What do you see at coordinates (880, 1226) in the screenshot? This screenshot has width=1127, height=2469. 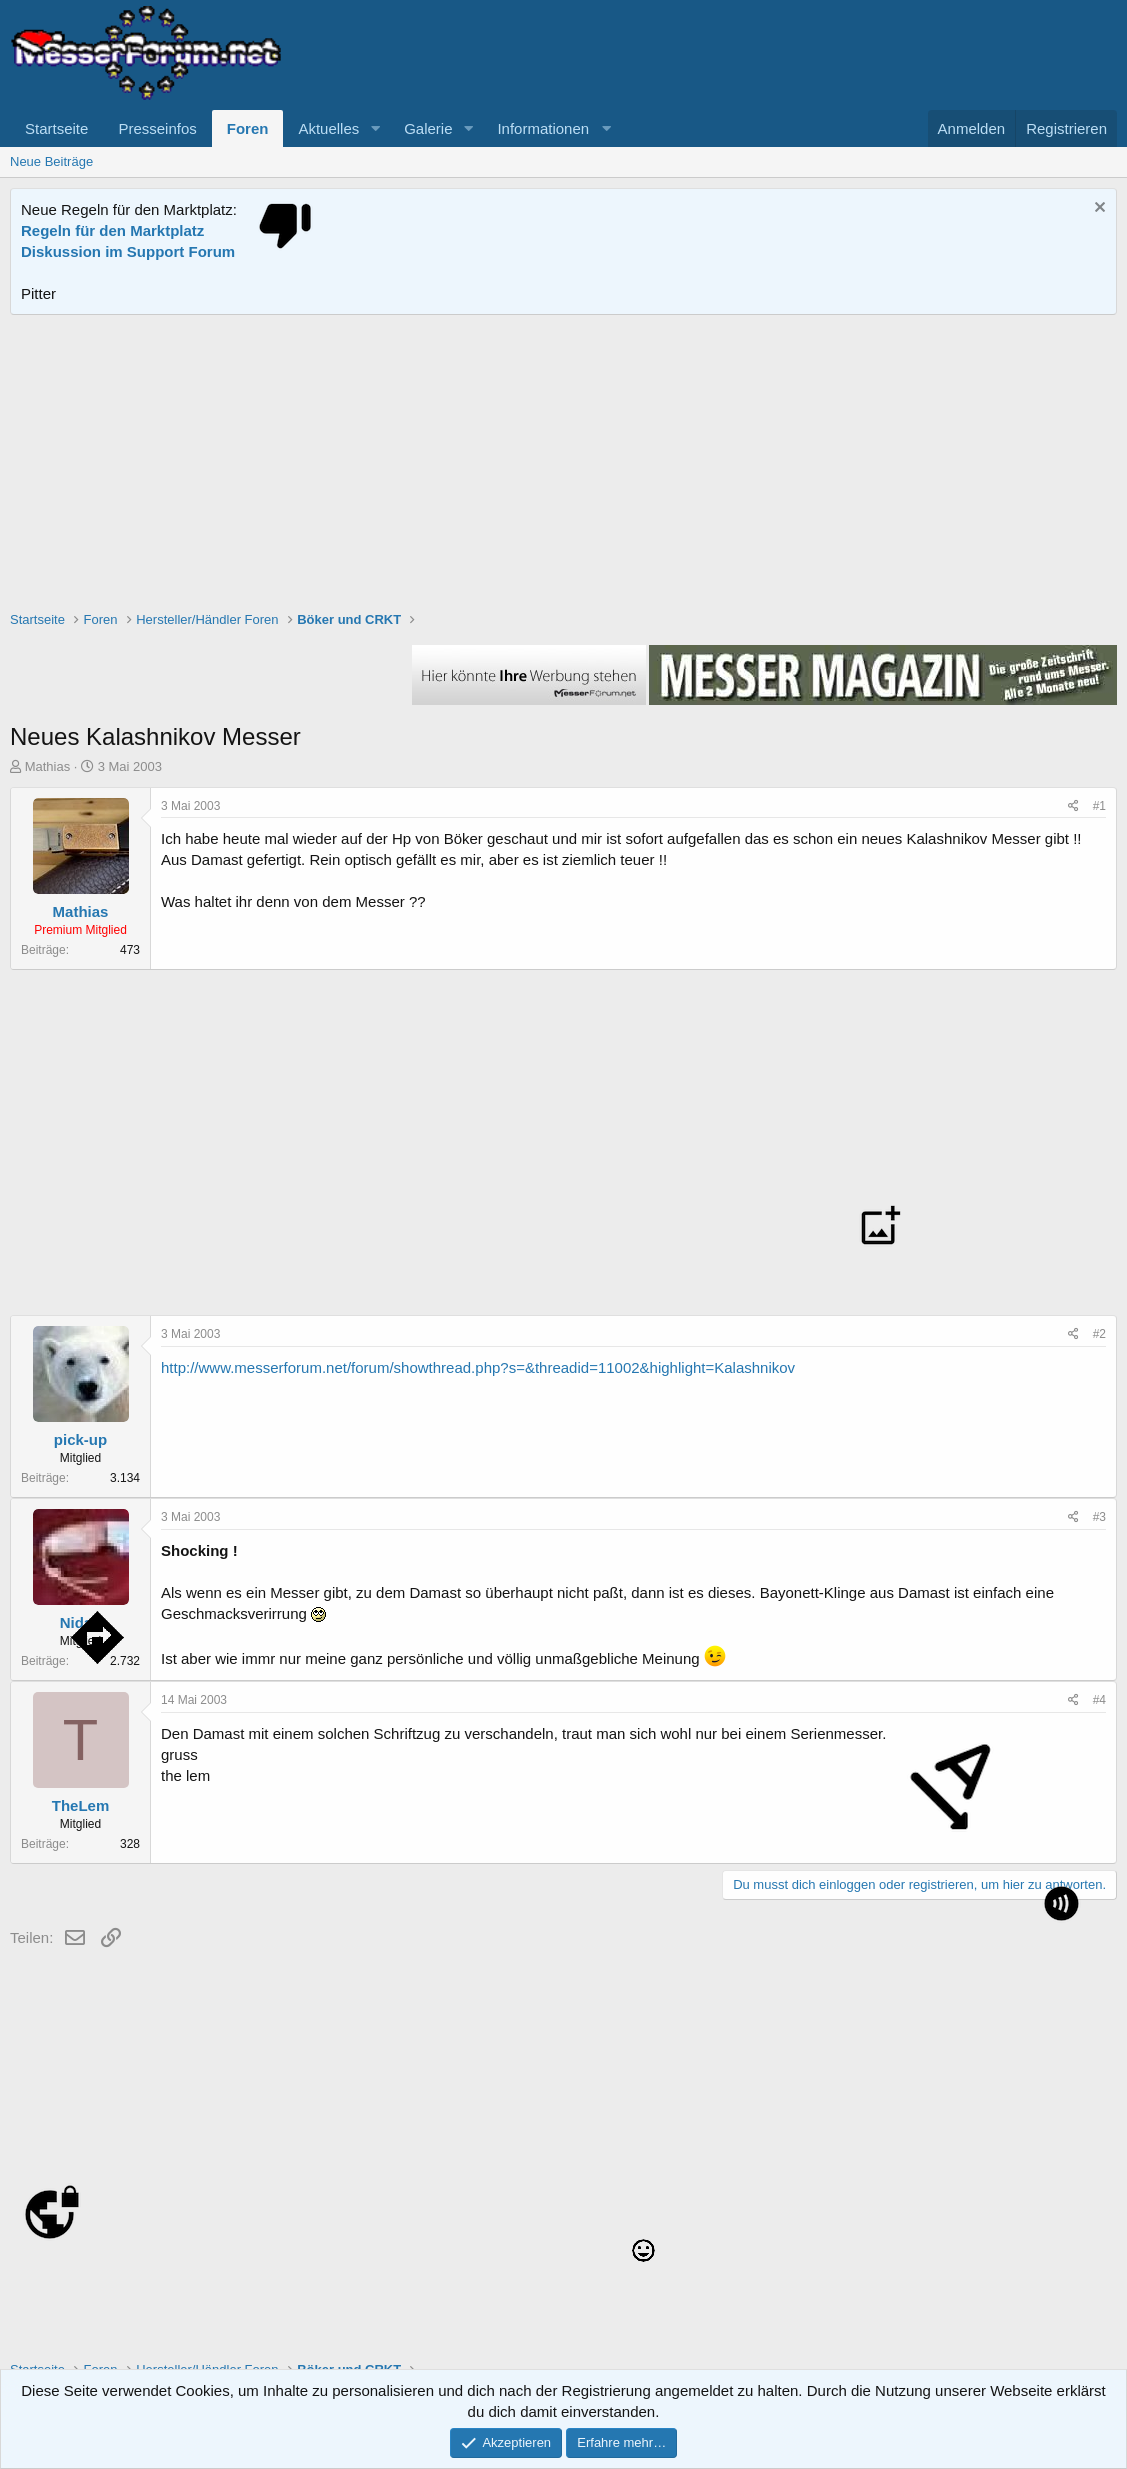 I see `add a new photo to the gallery` at bounding box center [880, 1226].